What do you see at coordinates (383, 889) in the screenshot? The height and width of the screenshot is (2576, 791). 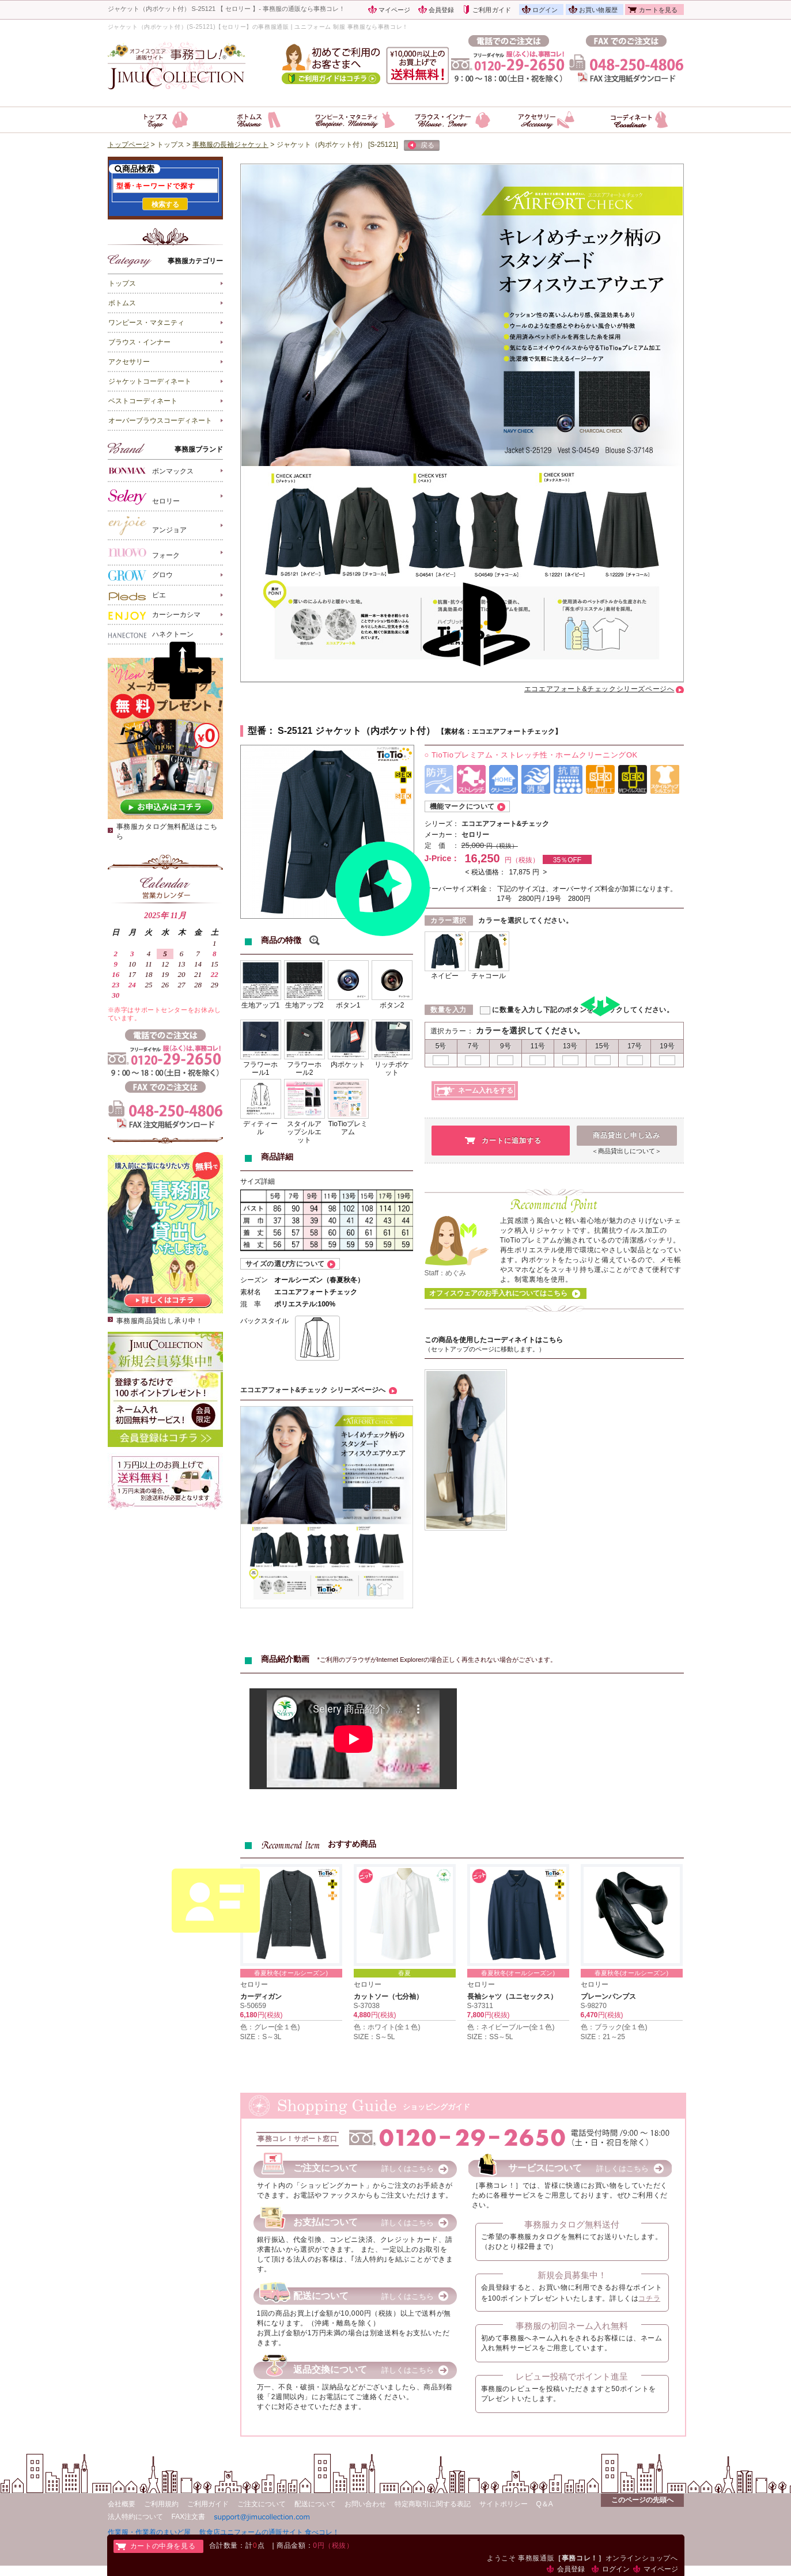 I see `mapbox branding or attribution` at bounding box center [383, 889].